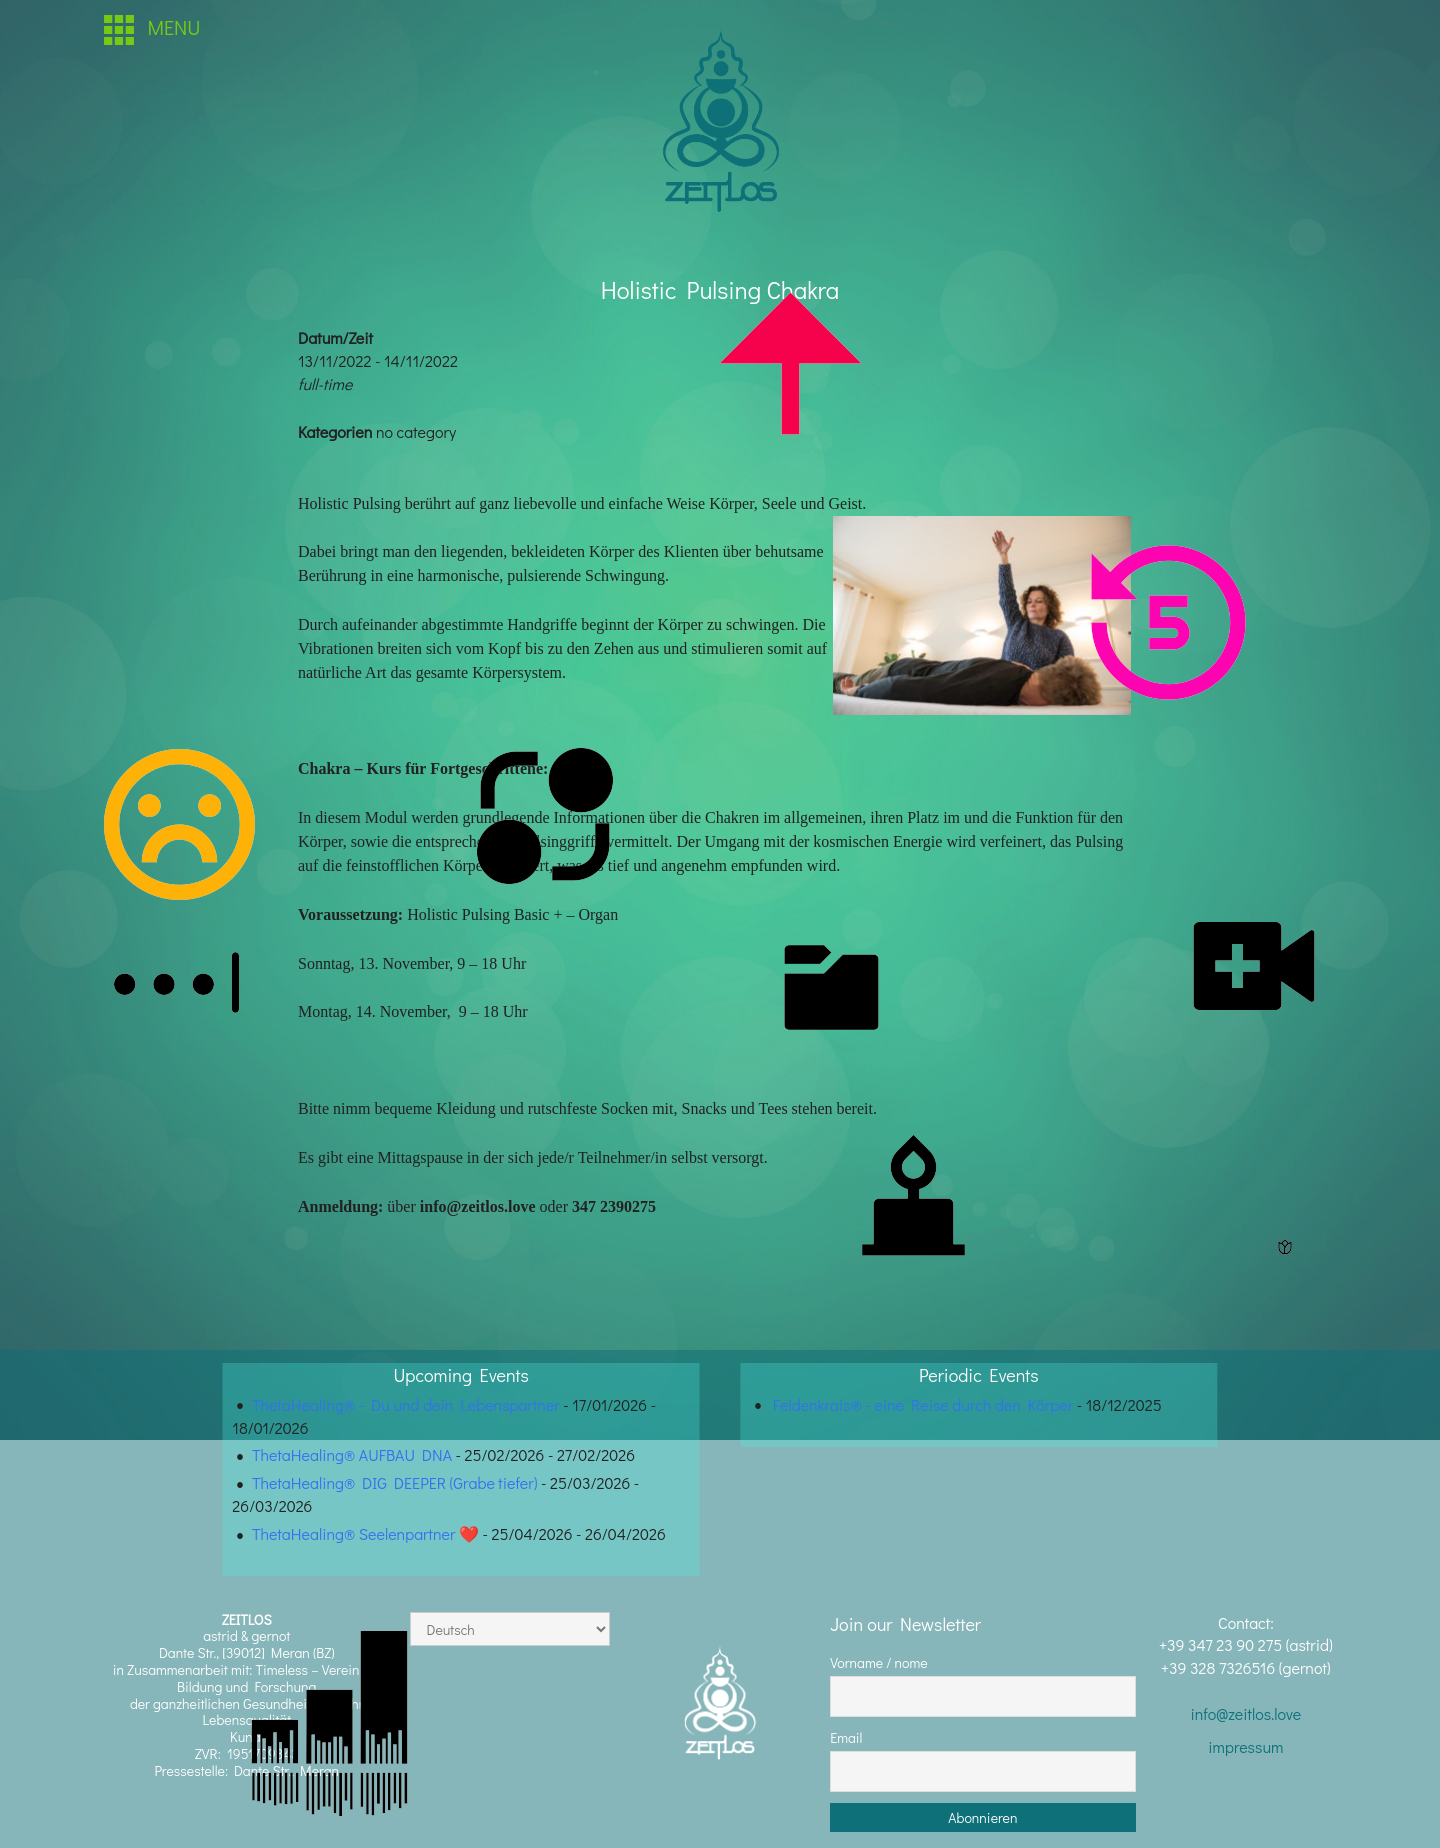  I want to click on open lastpass password manager, so click(176, 982).